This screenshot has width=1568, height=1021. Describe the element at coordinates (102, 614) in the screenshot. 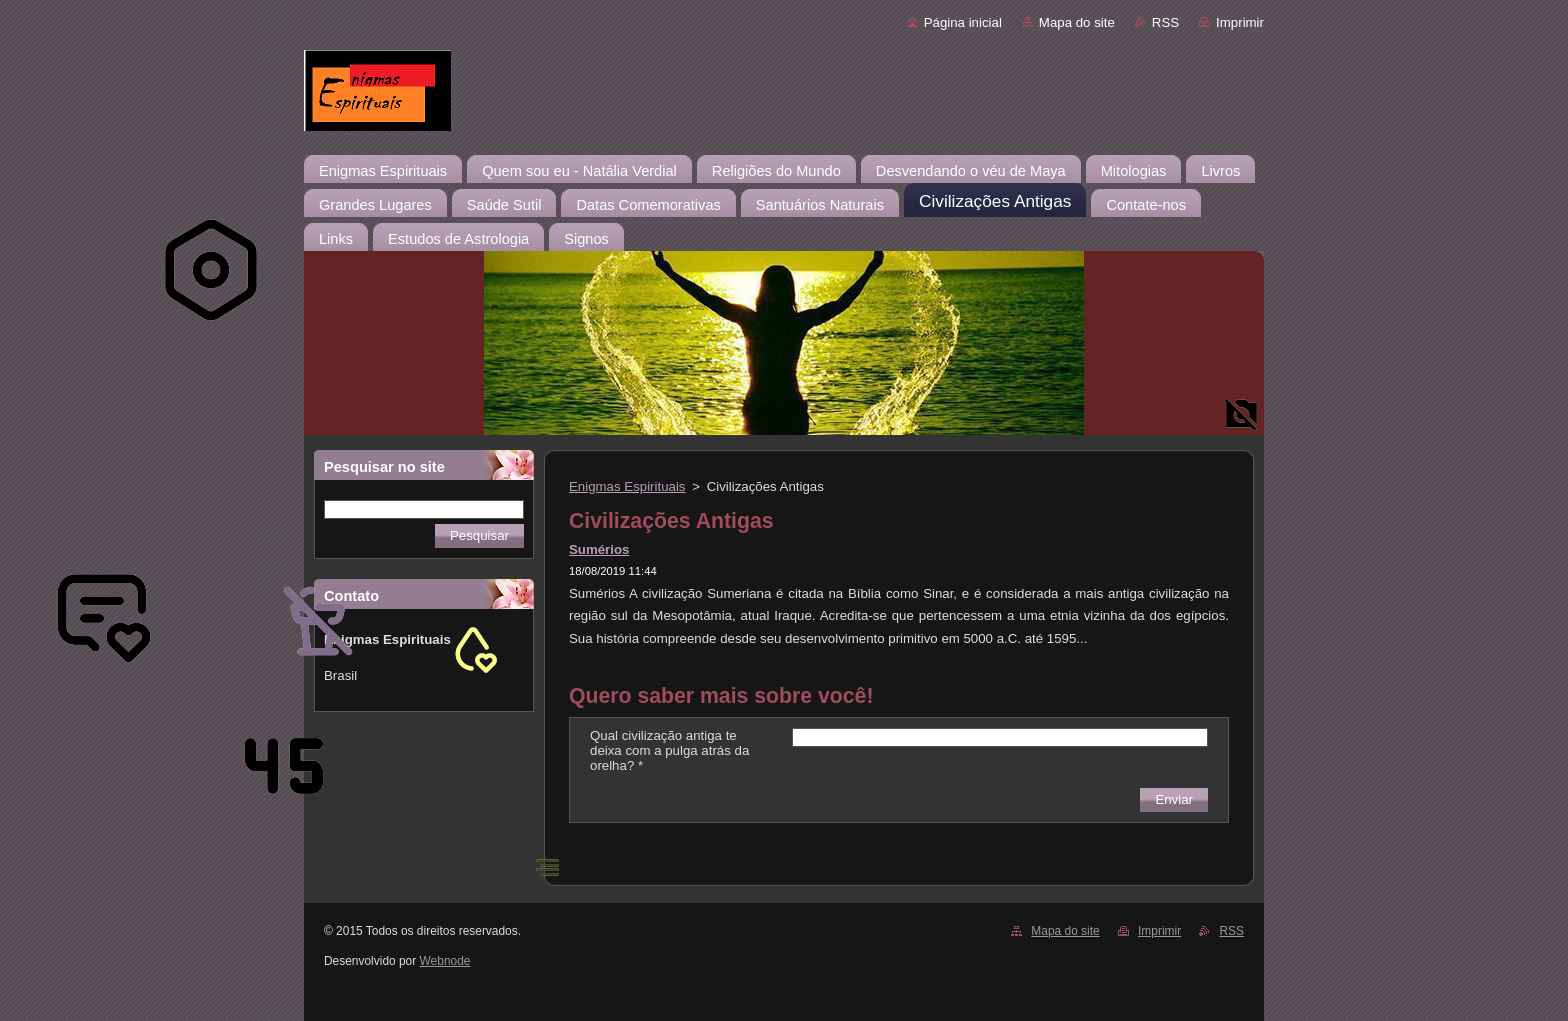

I see `view liked or favorited messages` at that location.